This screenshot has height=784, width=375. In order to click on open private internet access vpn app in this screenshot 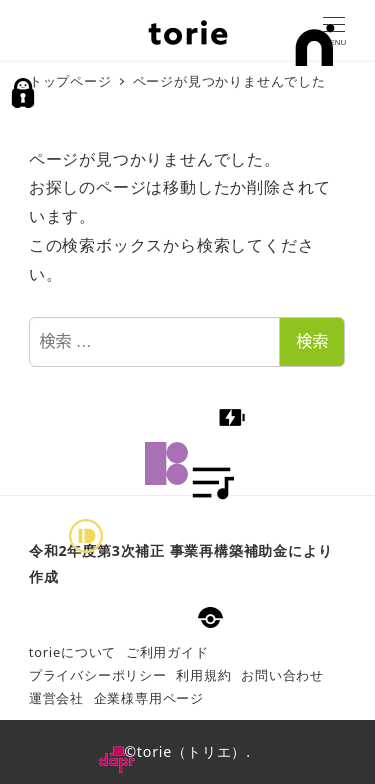, I will do `click(23, 93)`.